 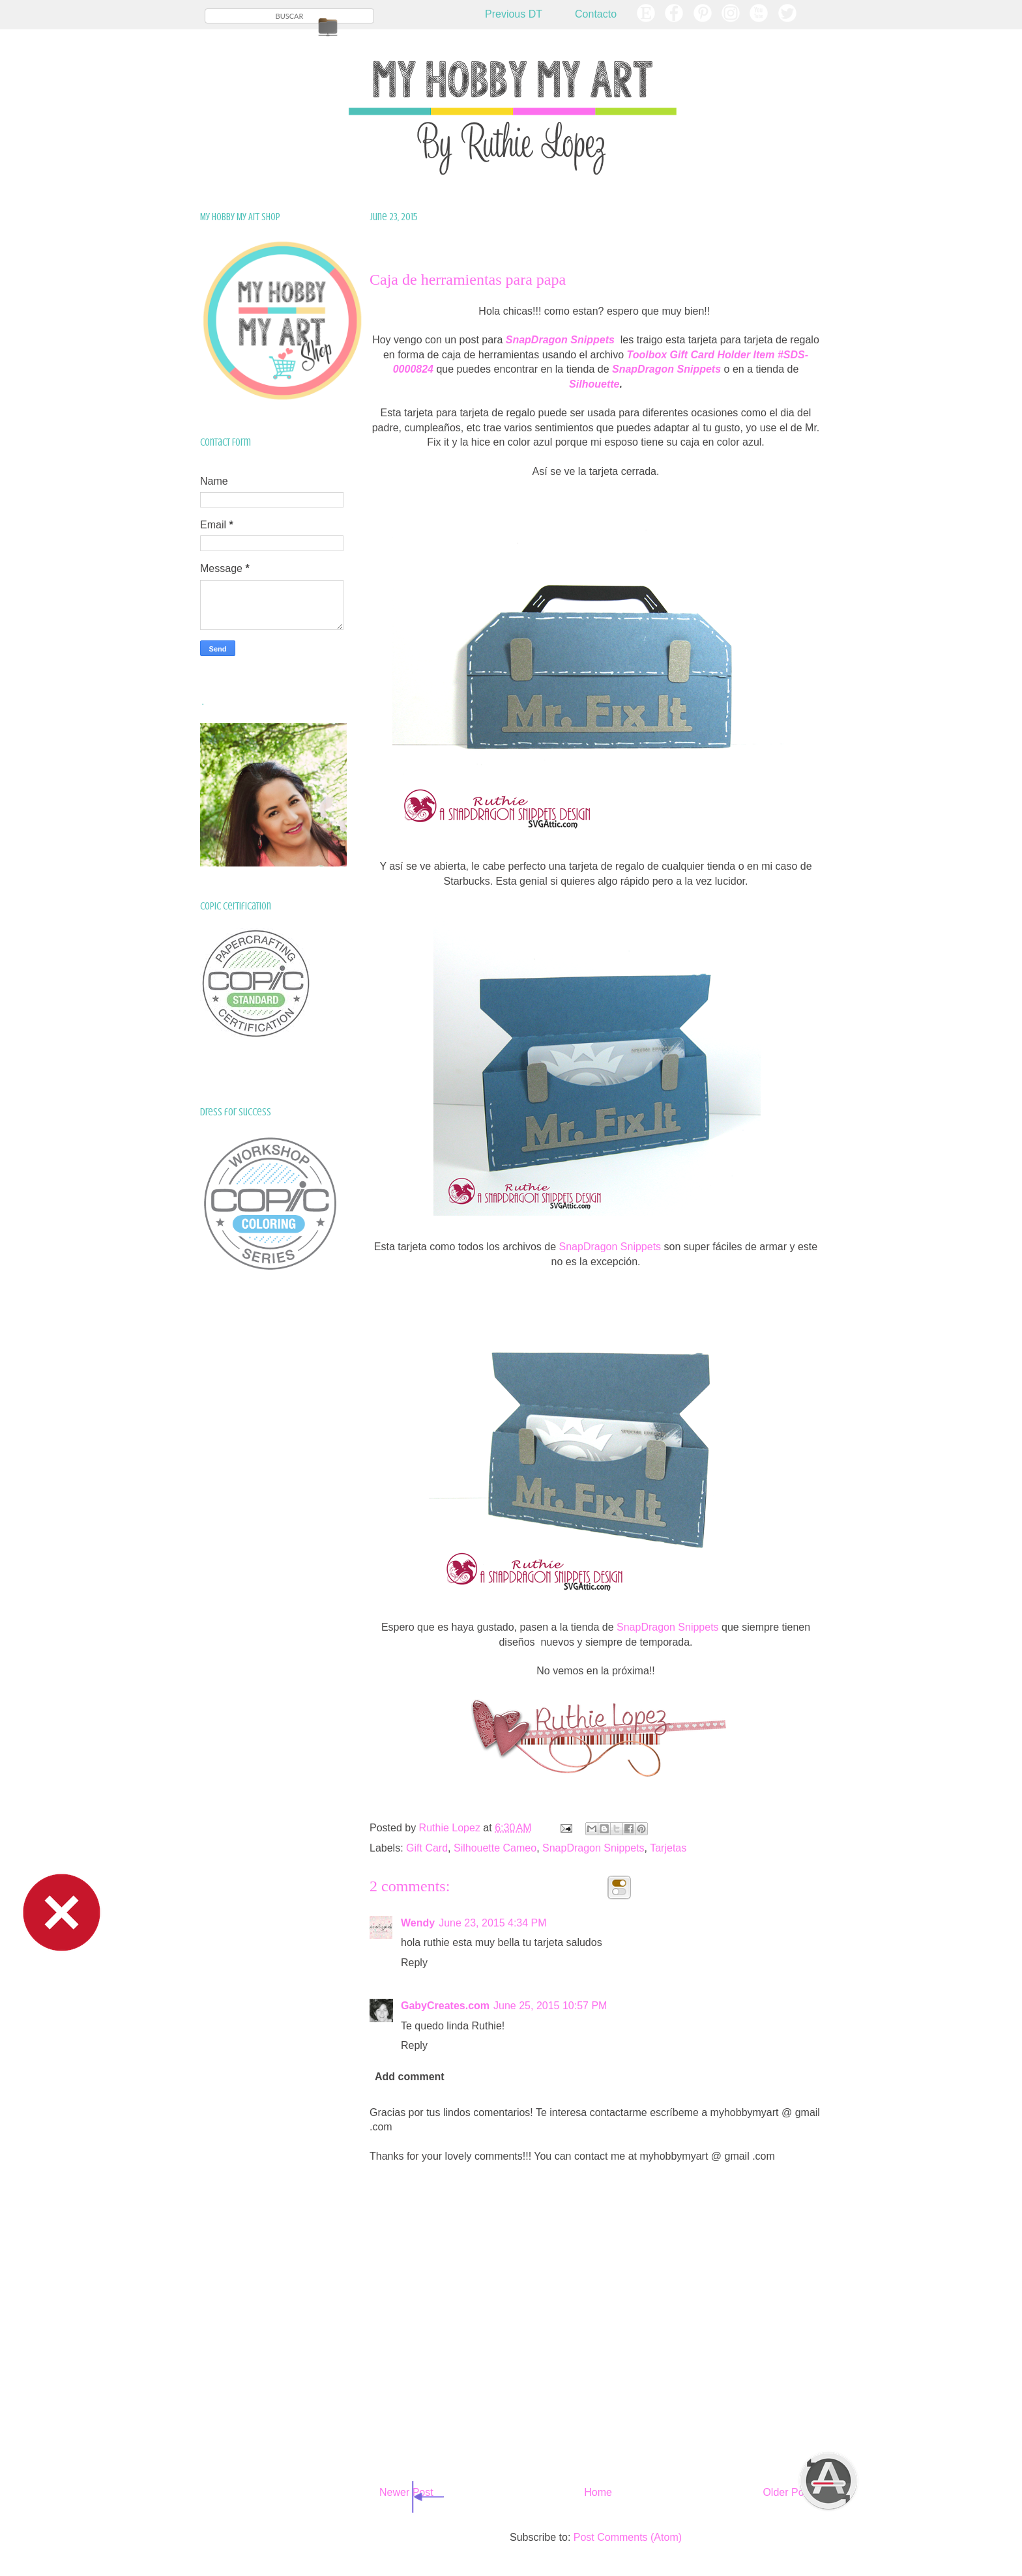 I want to click on open gnome tweaks to customize desktop settings, so click(x=619, y=1887).